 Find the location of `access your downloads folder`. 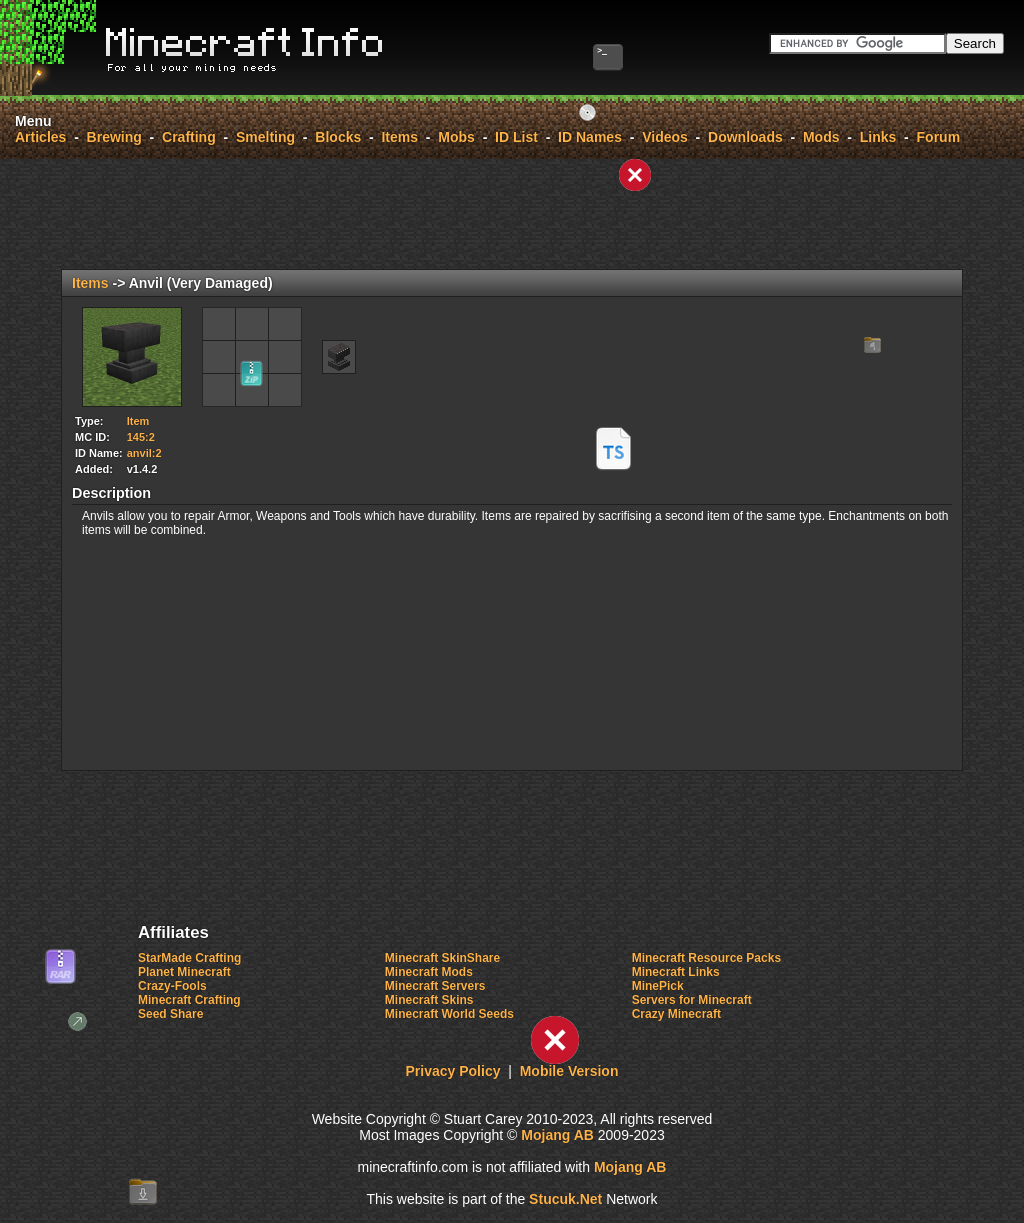

access your downloads folder is located at coordinates (143, 1191).